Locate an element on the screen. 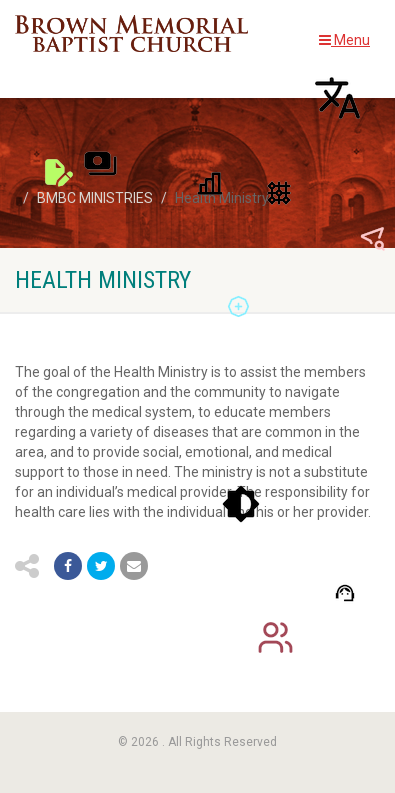 Image resolution: width=395 pixels, height=793 pixels. add a new item or element is located at coordinates (238, 306).